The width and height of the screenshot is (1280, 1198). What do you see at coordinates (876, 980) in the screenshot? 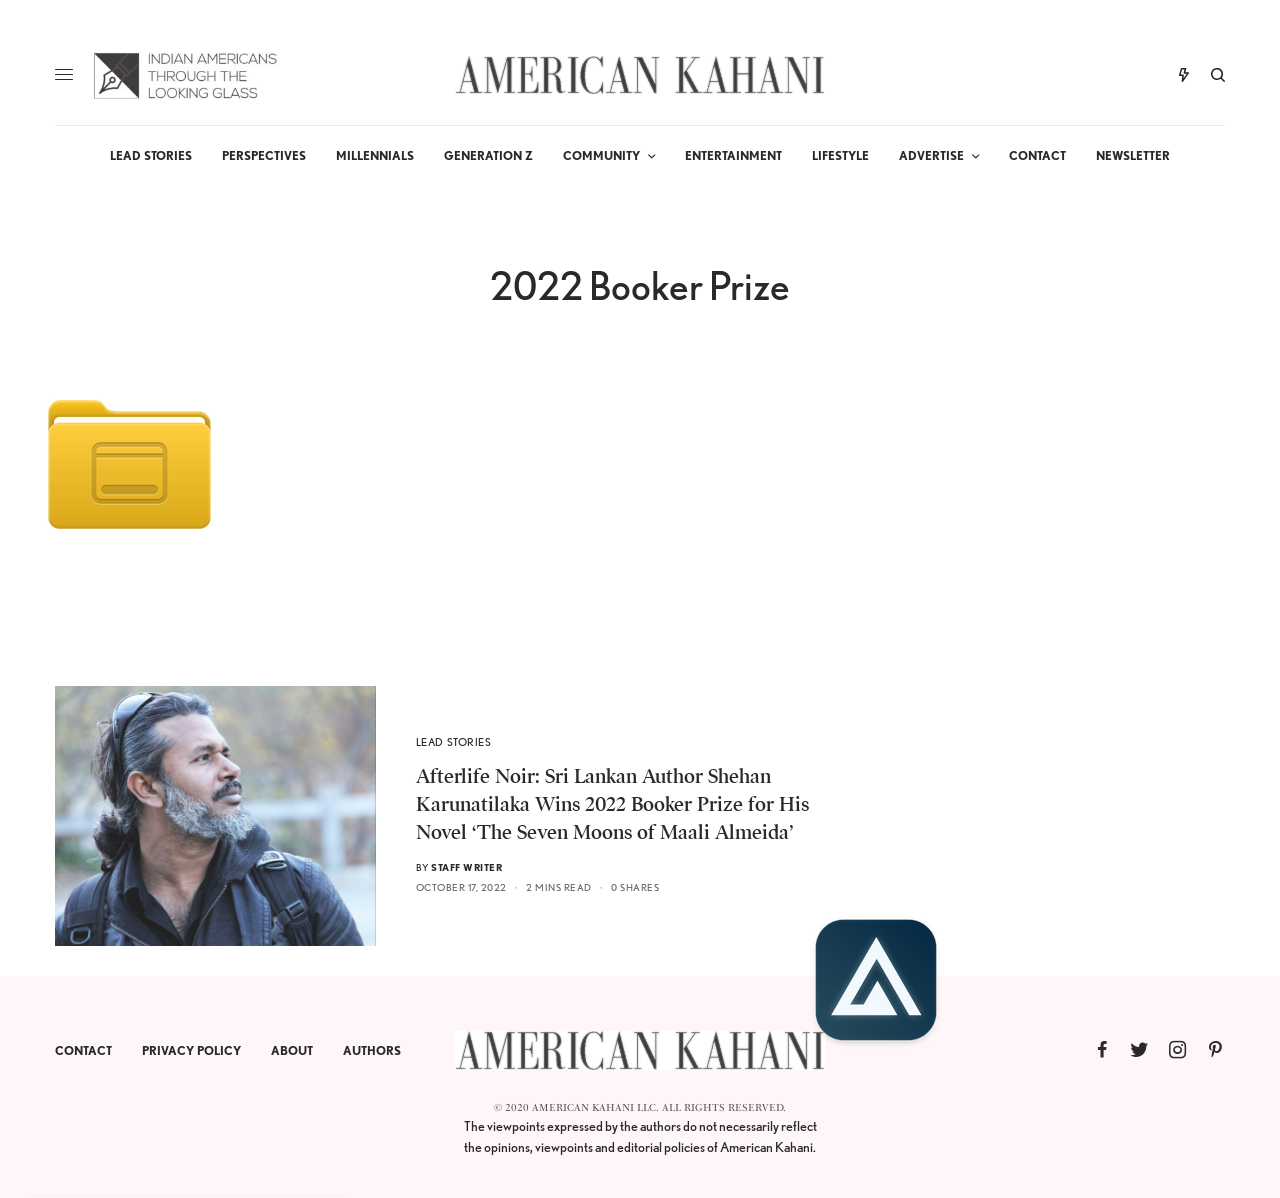
I see `open the autograph app` at bounding box center [876, 980].